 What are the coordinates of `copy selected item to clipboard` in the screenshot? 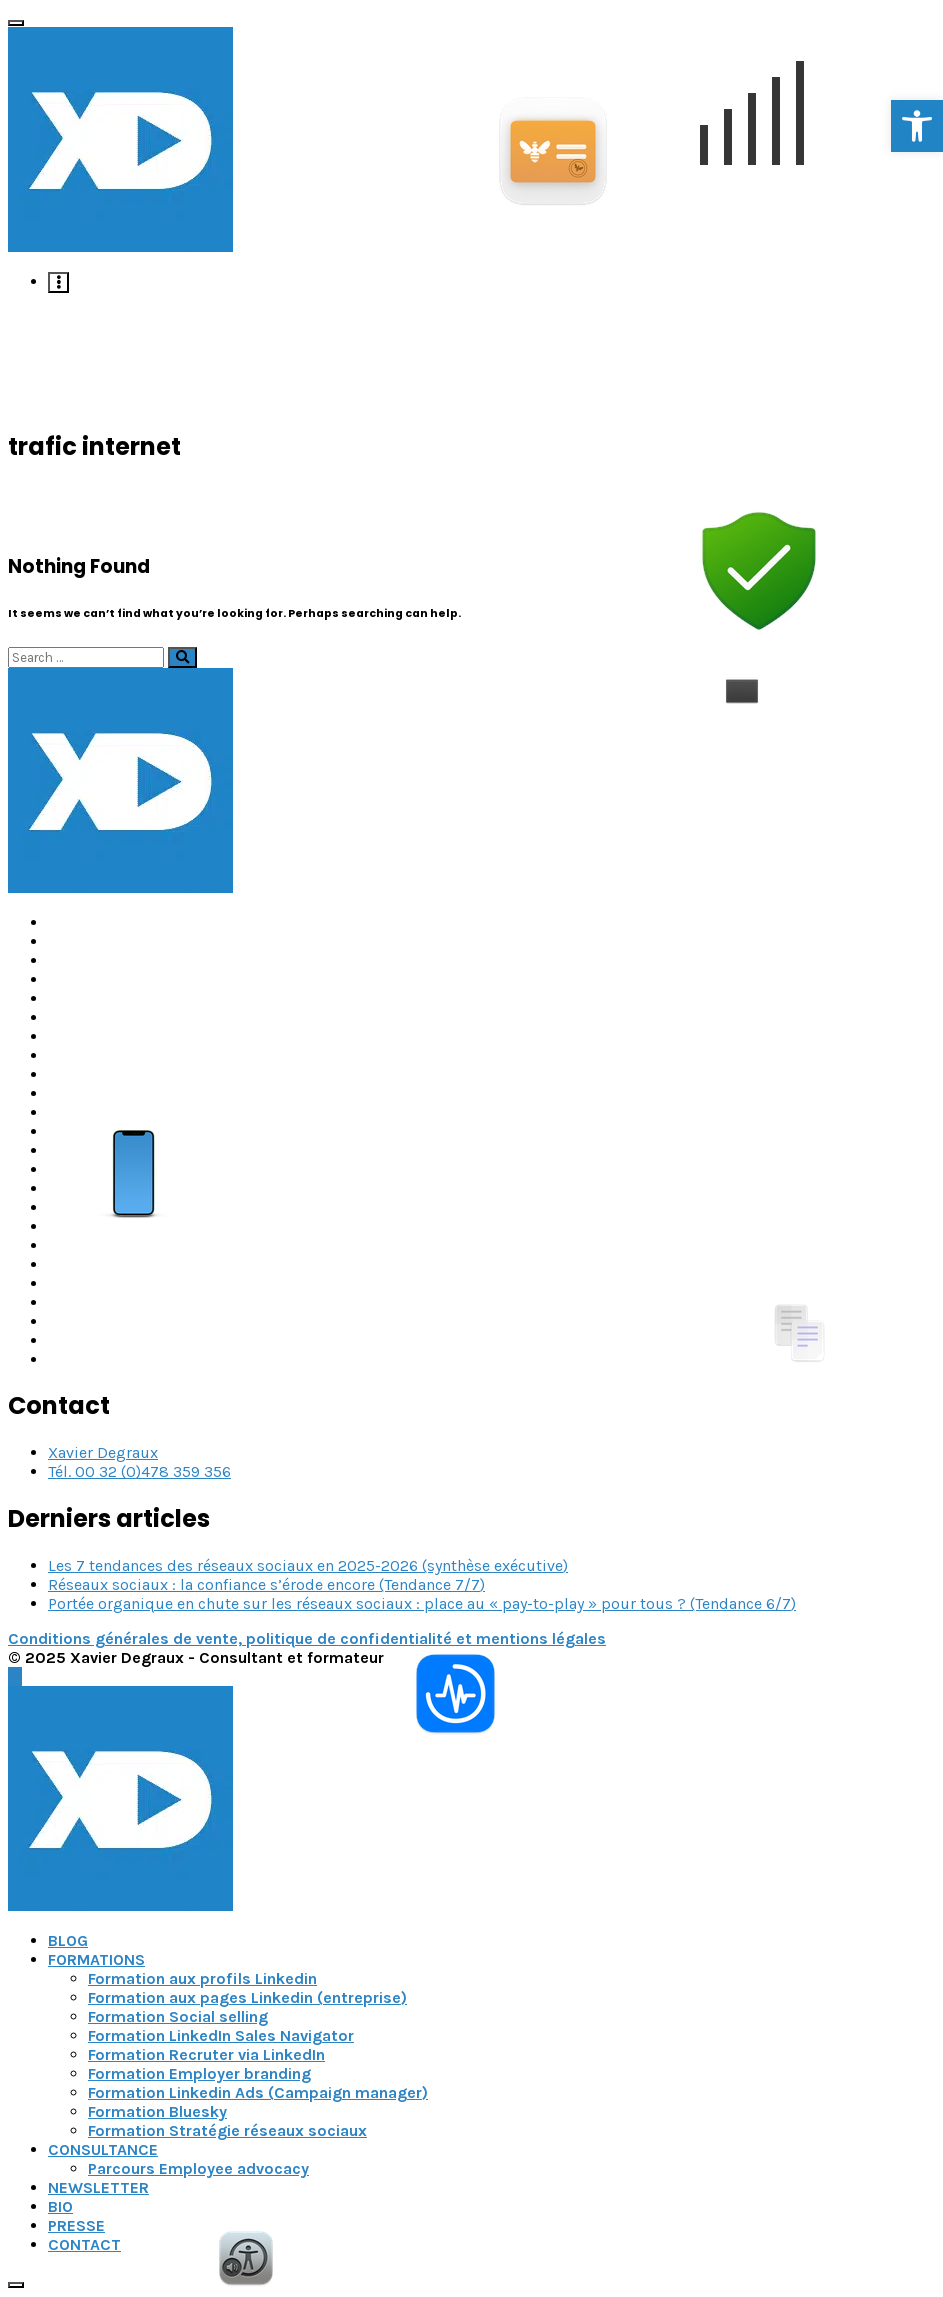 It's located at (799, 1332).